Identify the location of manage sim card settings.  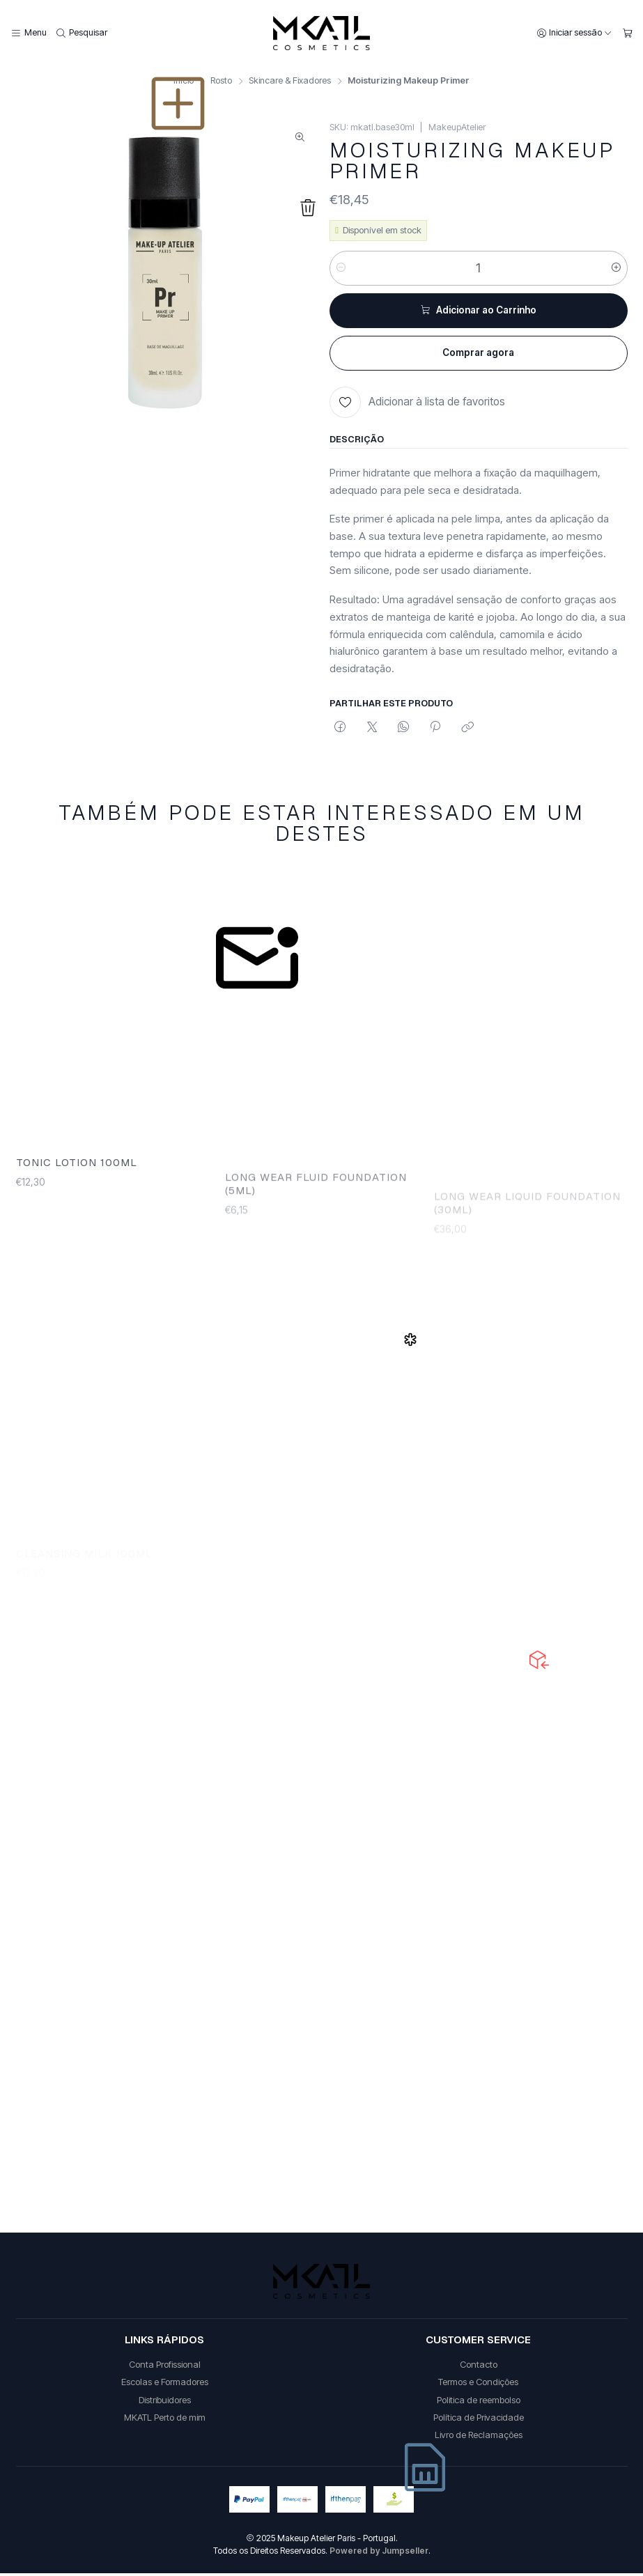
(425, 2467).